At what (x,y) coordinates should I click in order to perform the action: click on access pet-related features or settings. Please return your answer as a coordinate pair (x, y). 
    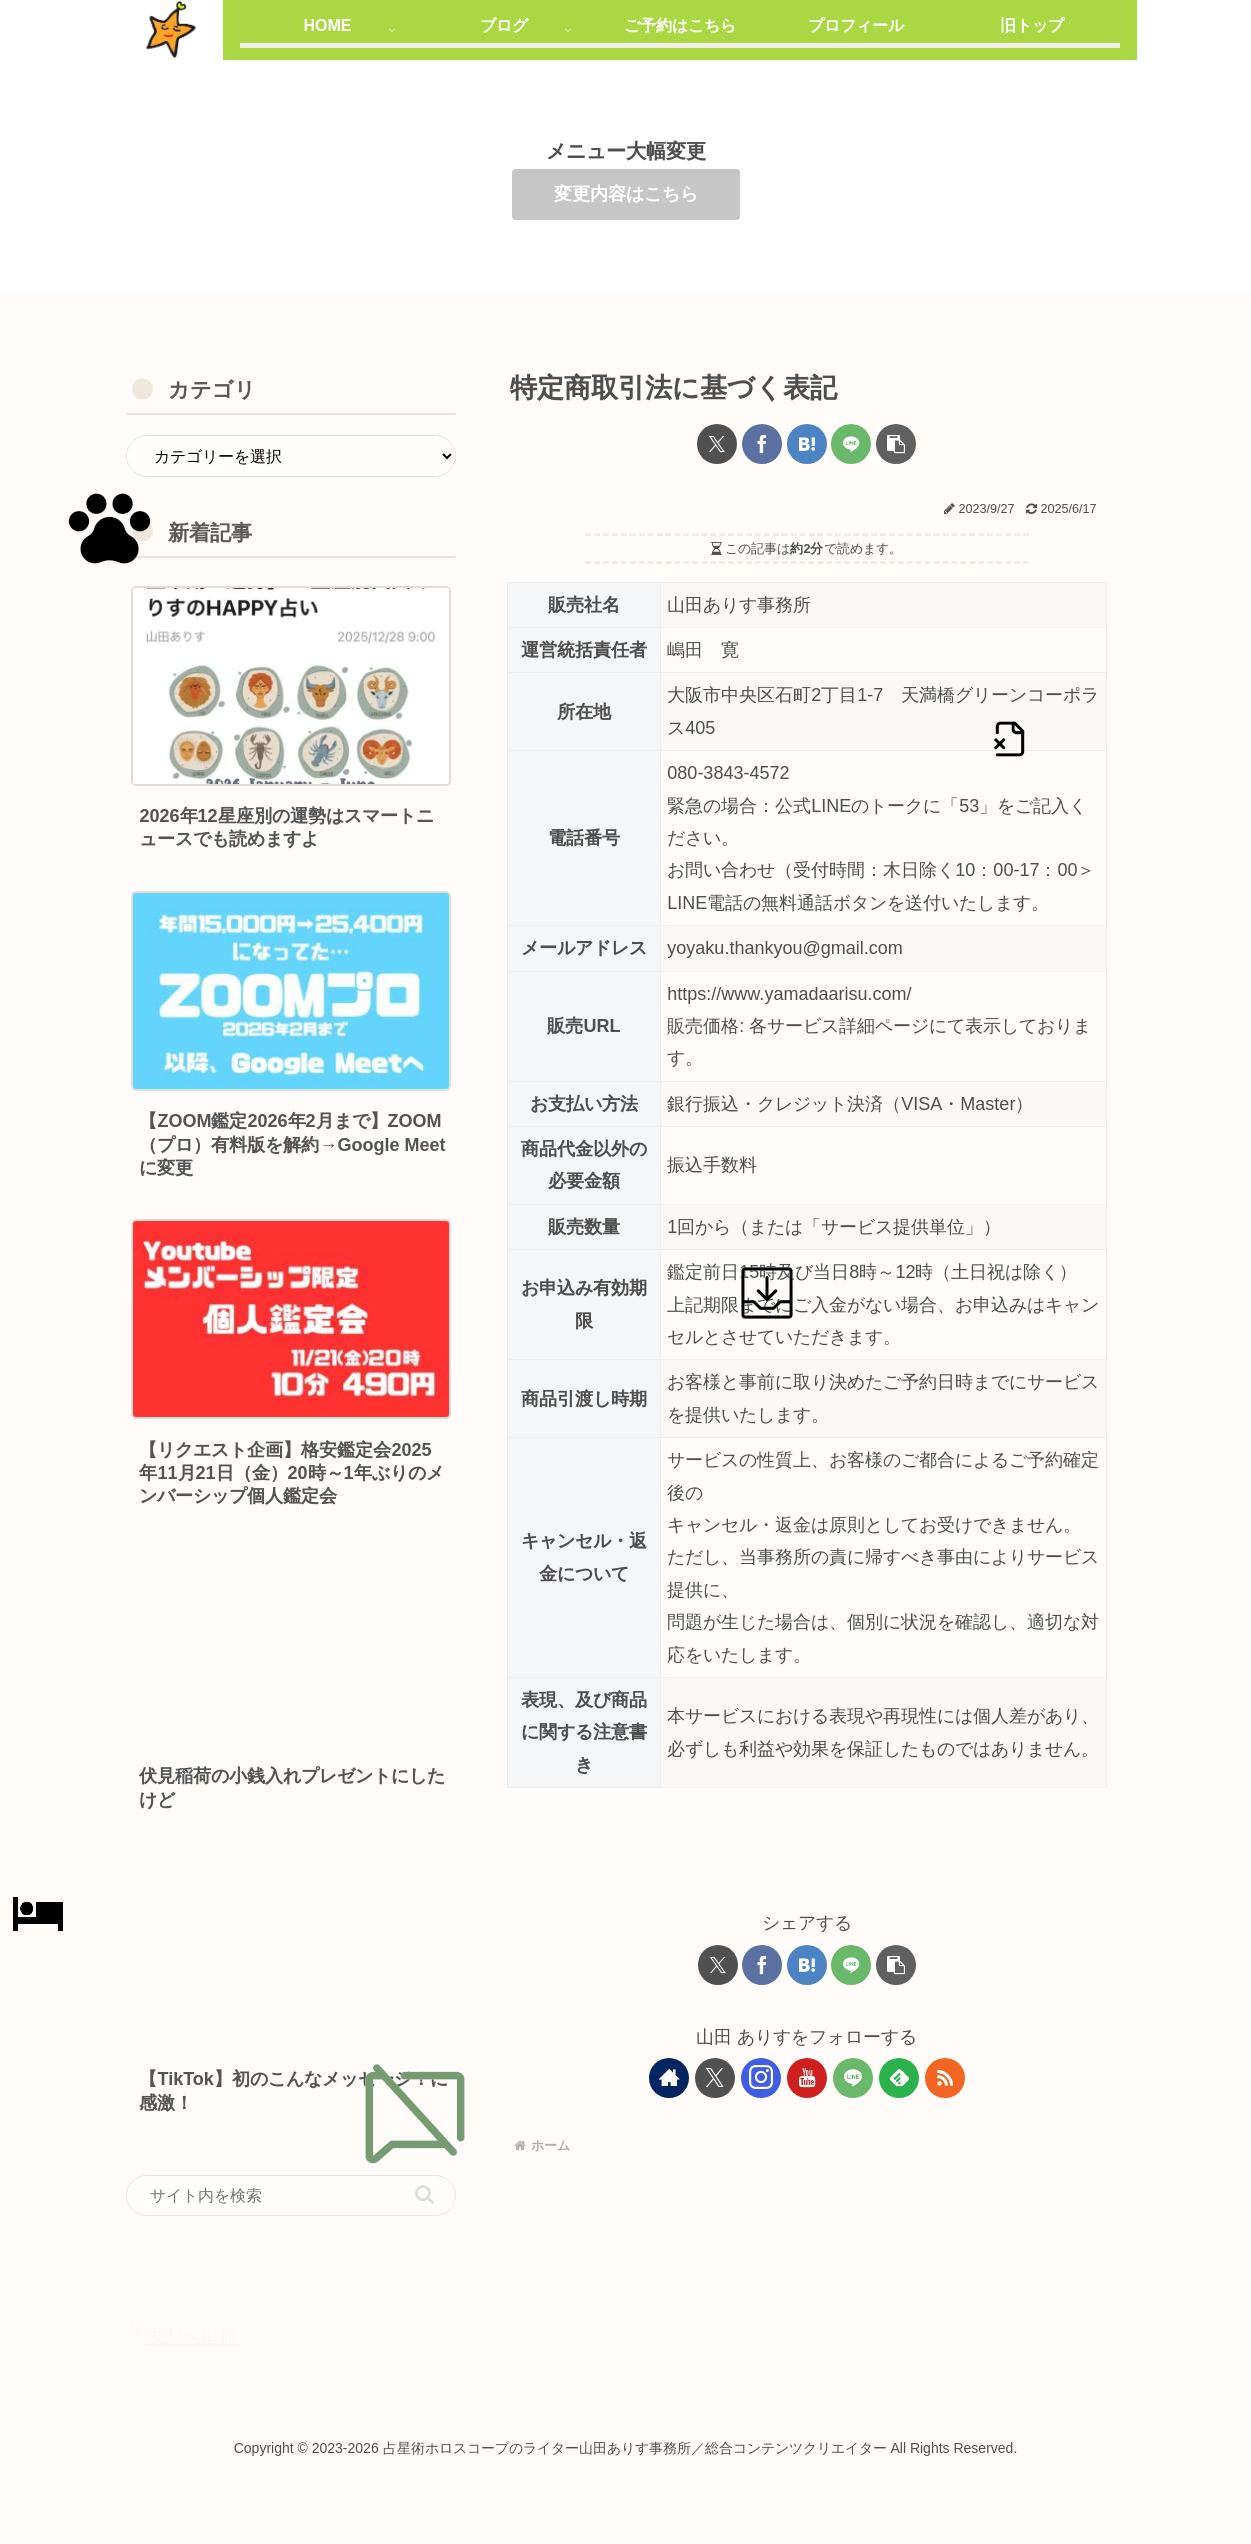
    Looking at the image, I should click on (109, 528).